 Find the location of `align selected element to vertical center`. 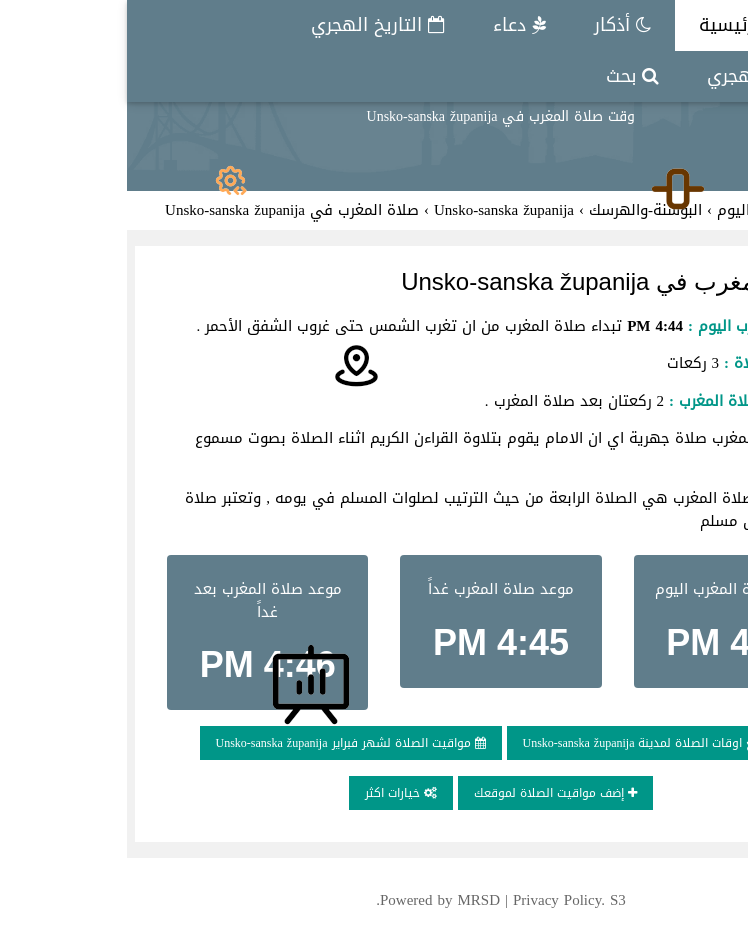

align selected element to vertical center is located at coordinates (678, 189).